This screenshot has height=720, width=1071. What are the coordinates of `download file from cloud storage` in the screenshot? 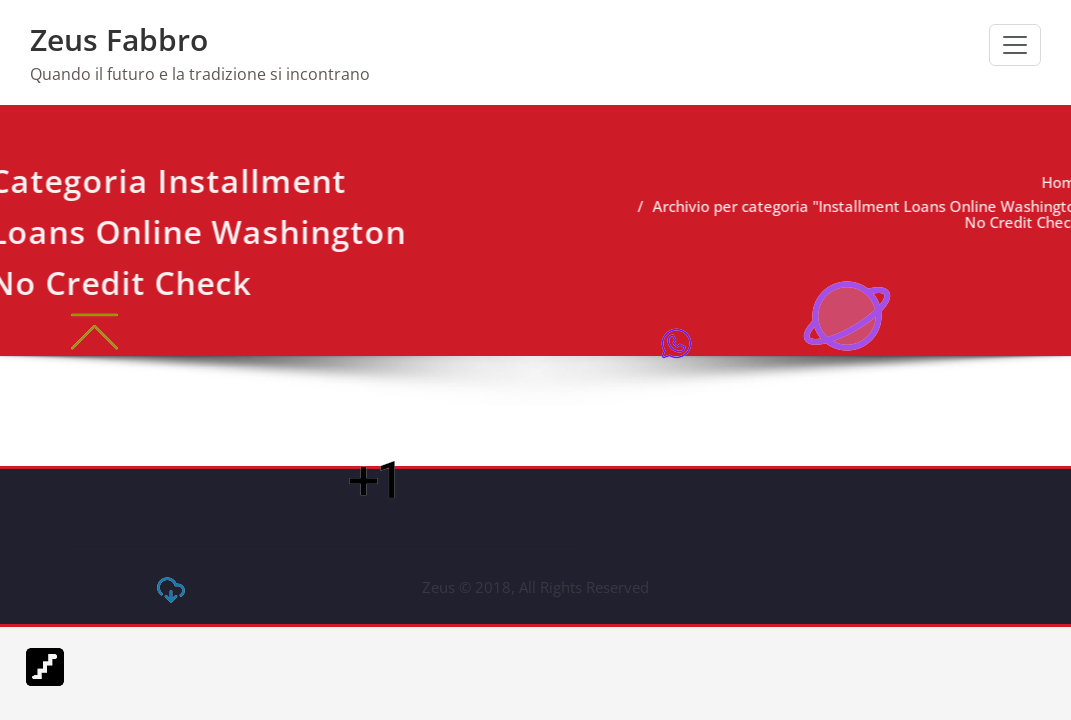 It's located at (171, 590).